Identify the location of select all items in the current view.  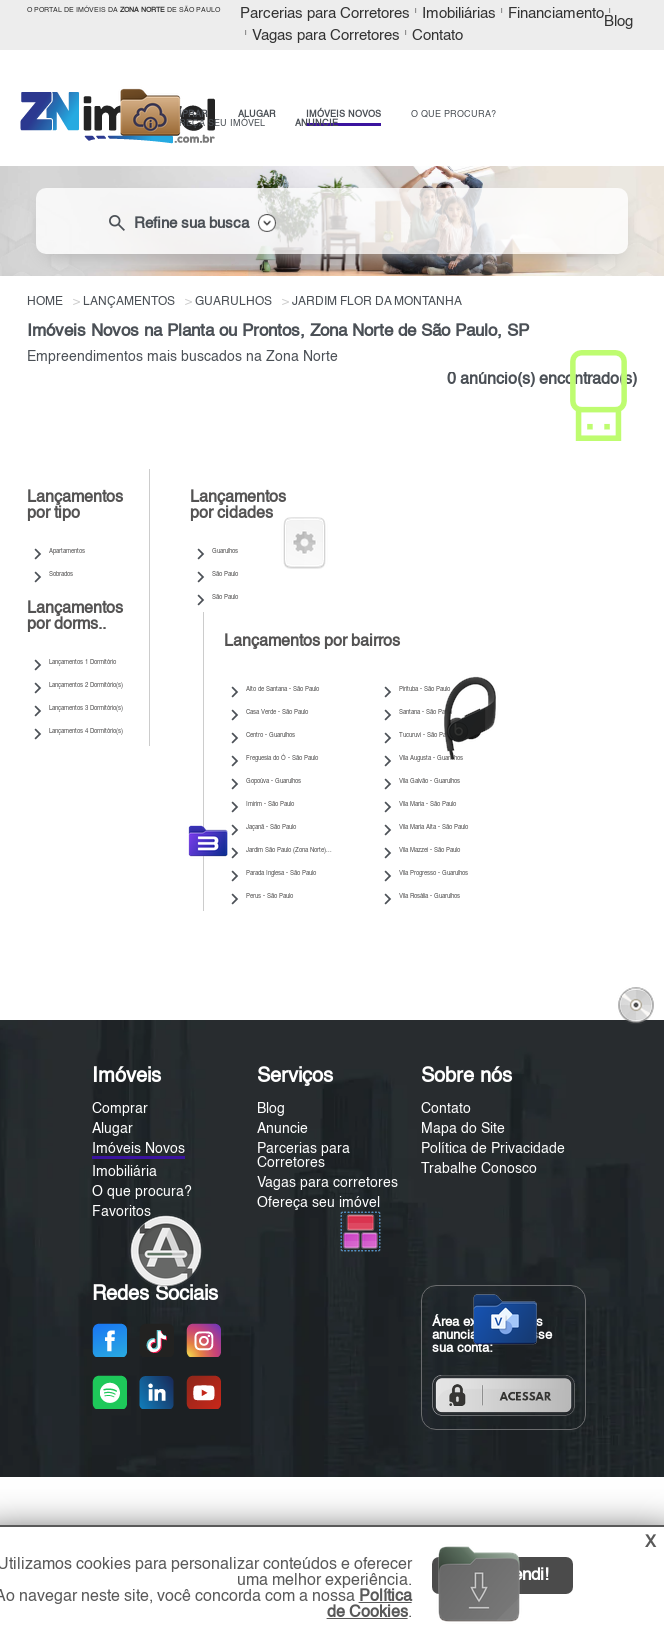
(360, 1231).